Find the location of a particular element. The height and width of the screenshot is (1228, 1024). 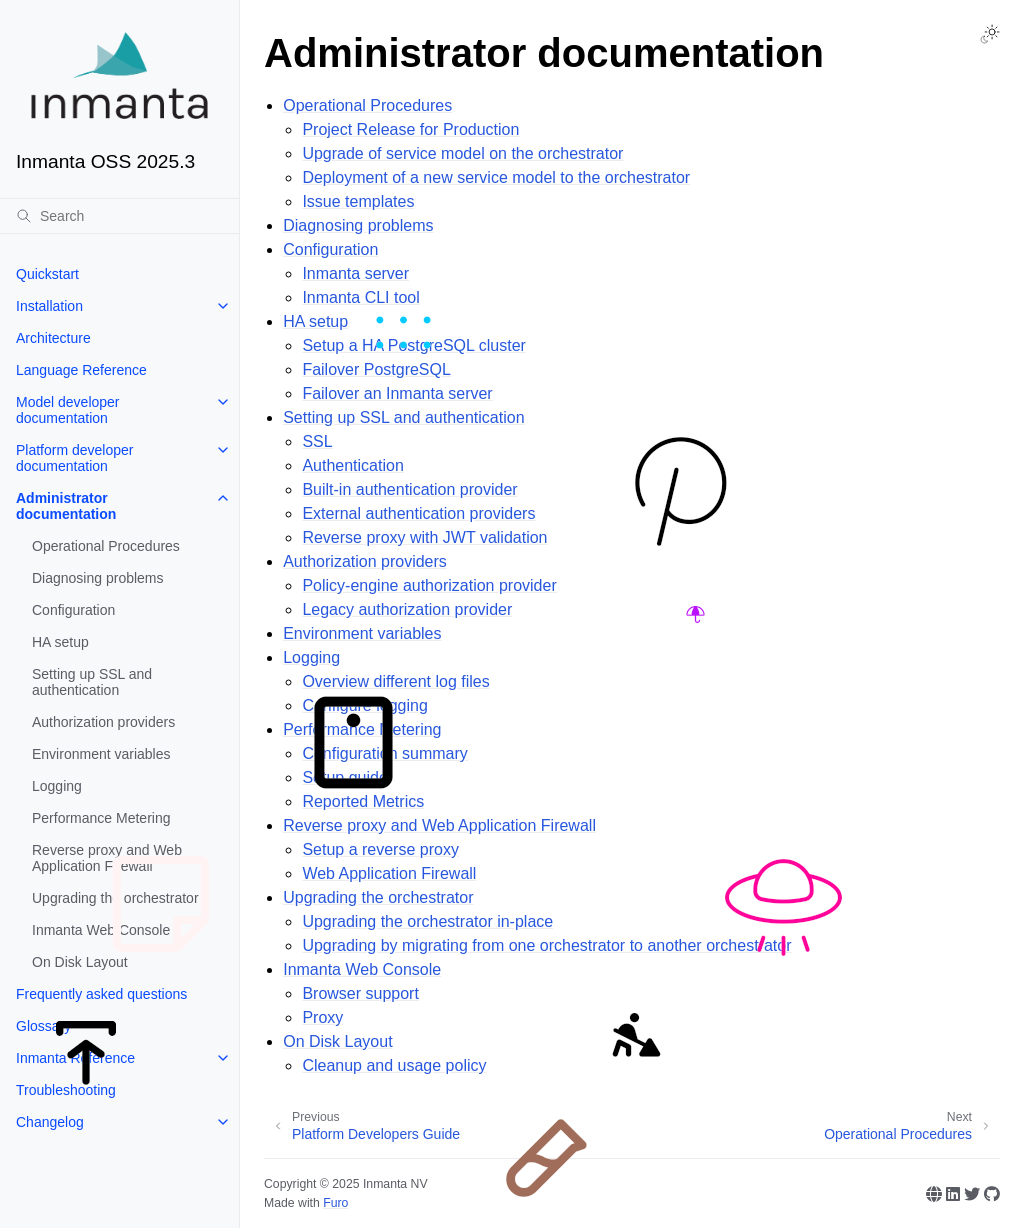

drag to reorder items is located at coordinates (403, 332).